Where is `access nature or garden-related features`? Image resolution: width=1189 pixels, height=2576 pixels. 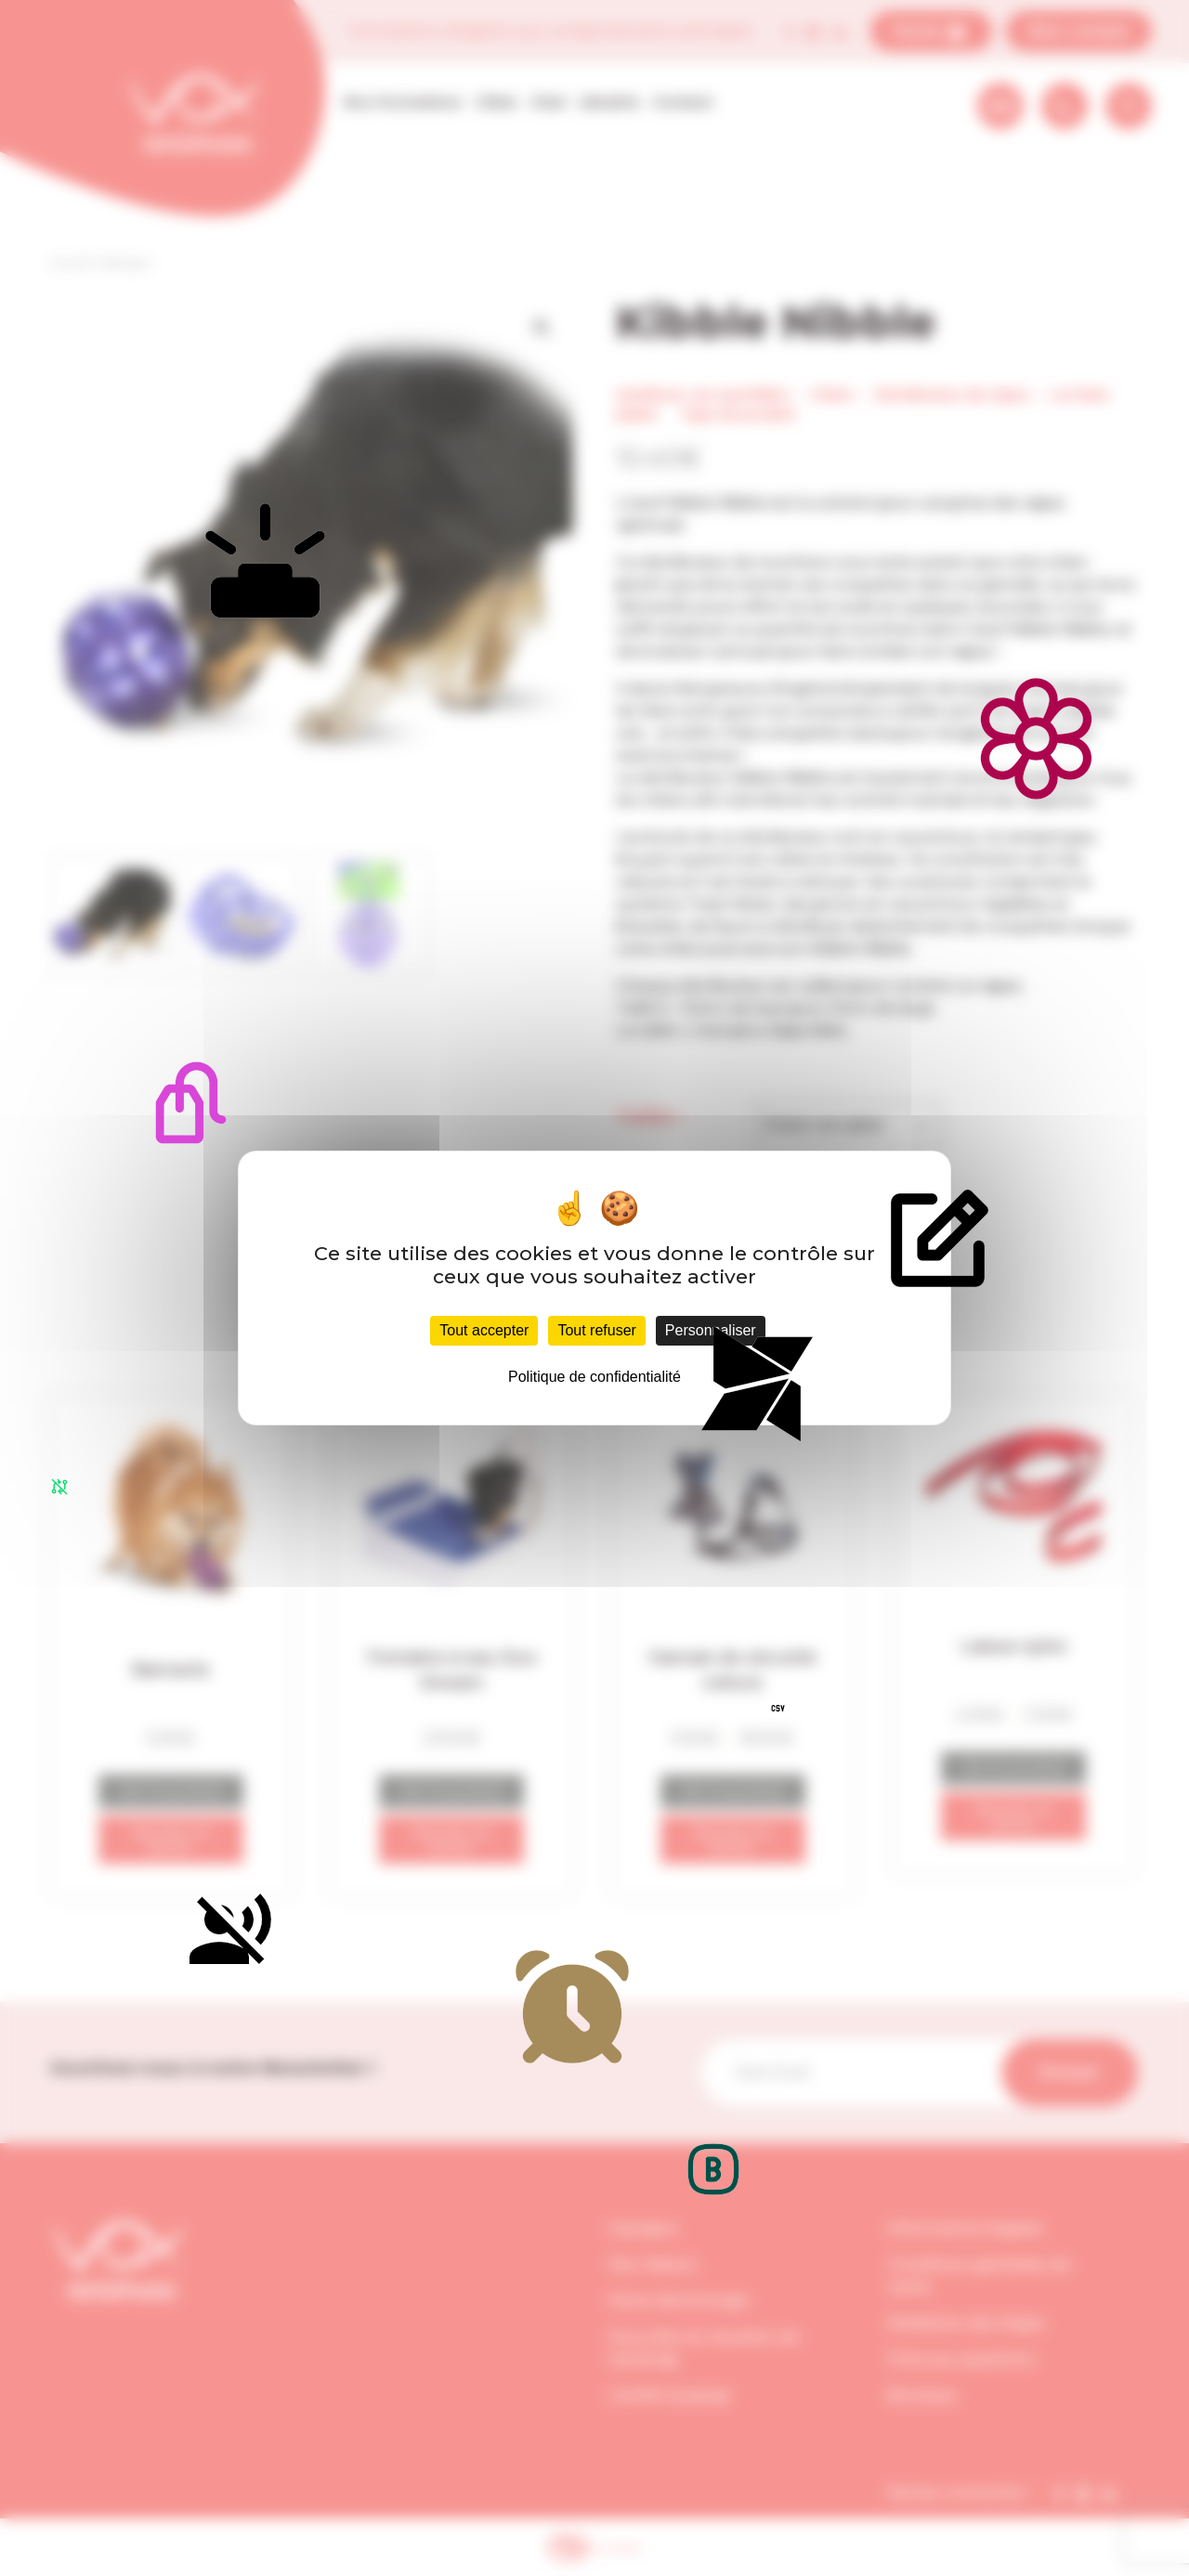
access nature or garden-related features is located at coordinates (1036, 738).